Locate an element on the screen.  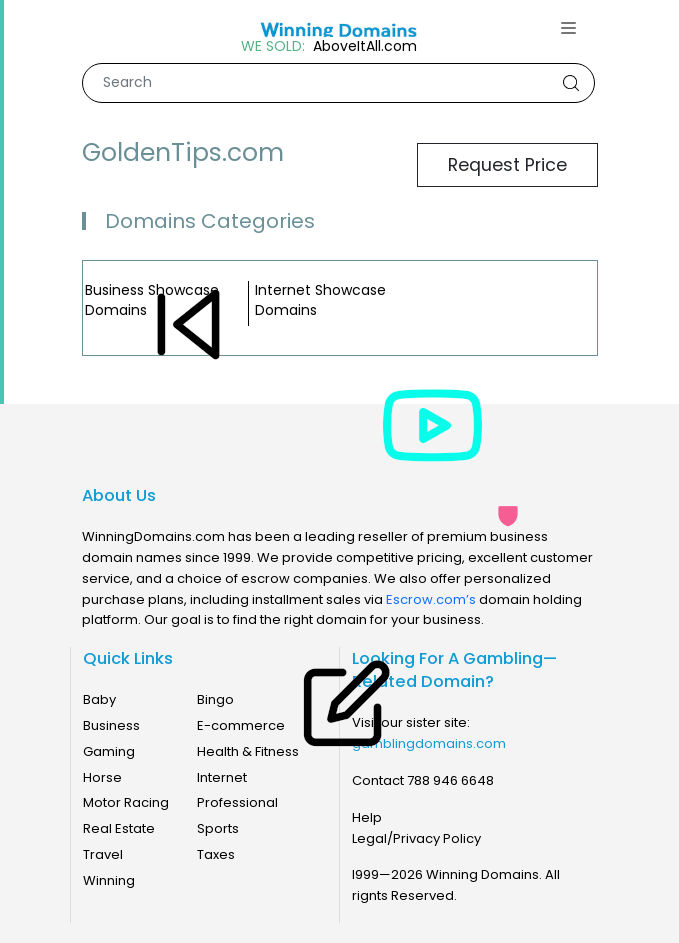
open YouTube app is located at coordinates (432, 426).